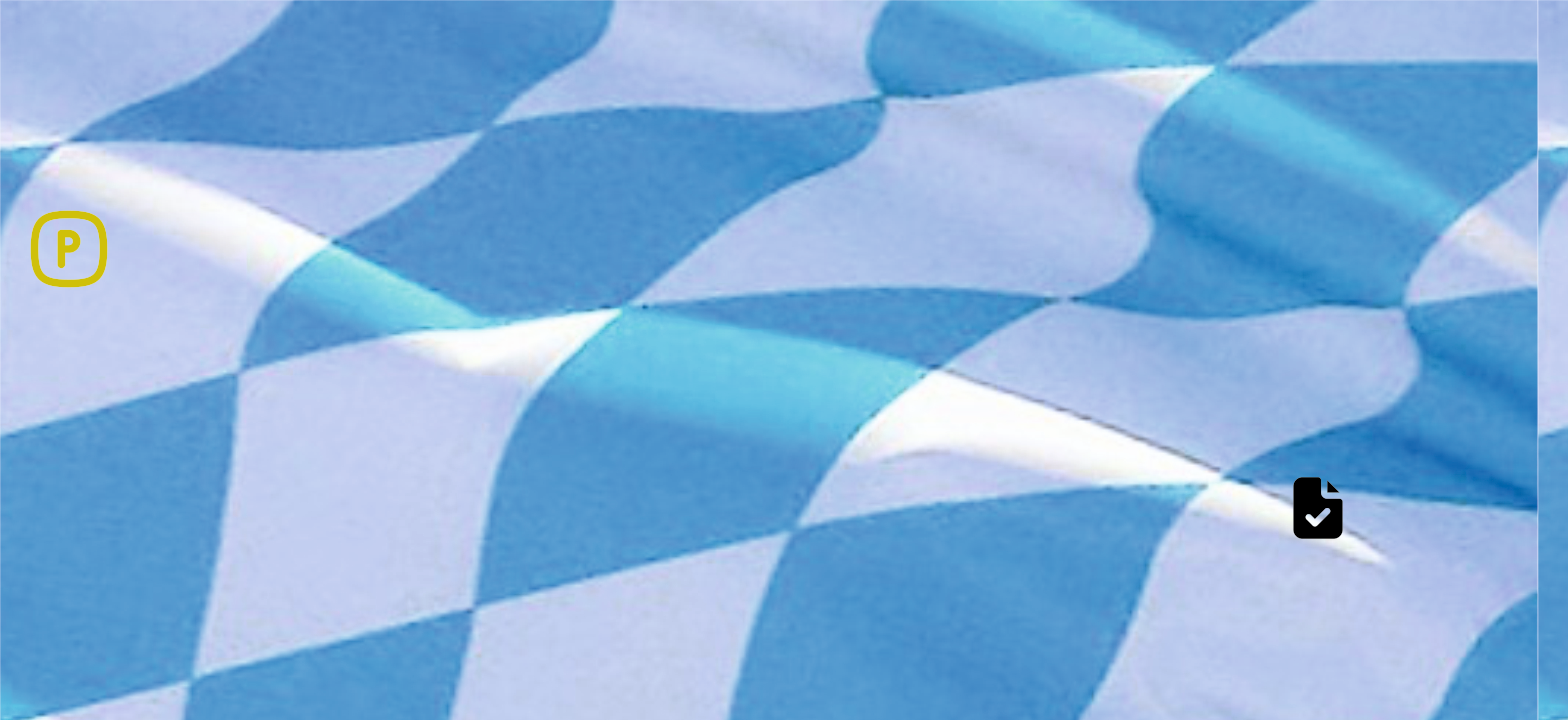 Image resolution: width=1568 pixels, height=720 pixels. I want to click on file successfully uploaded or saved, so click(1318, 508).